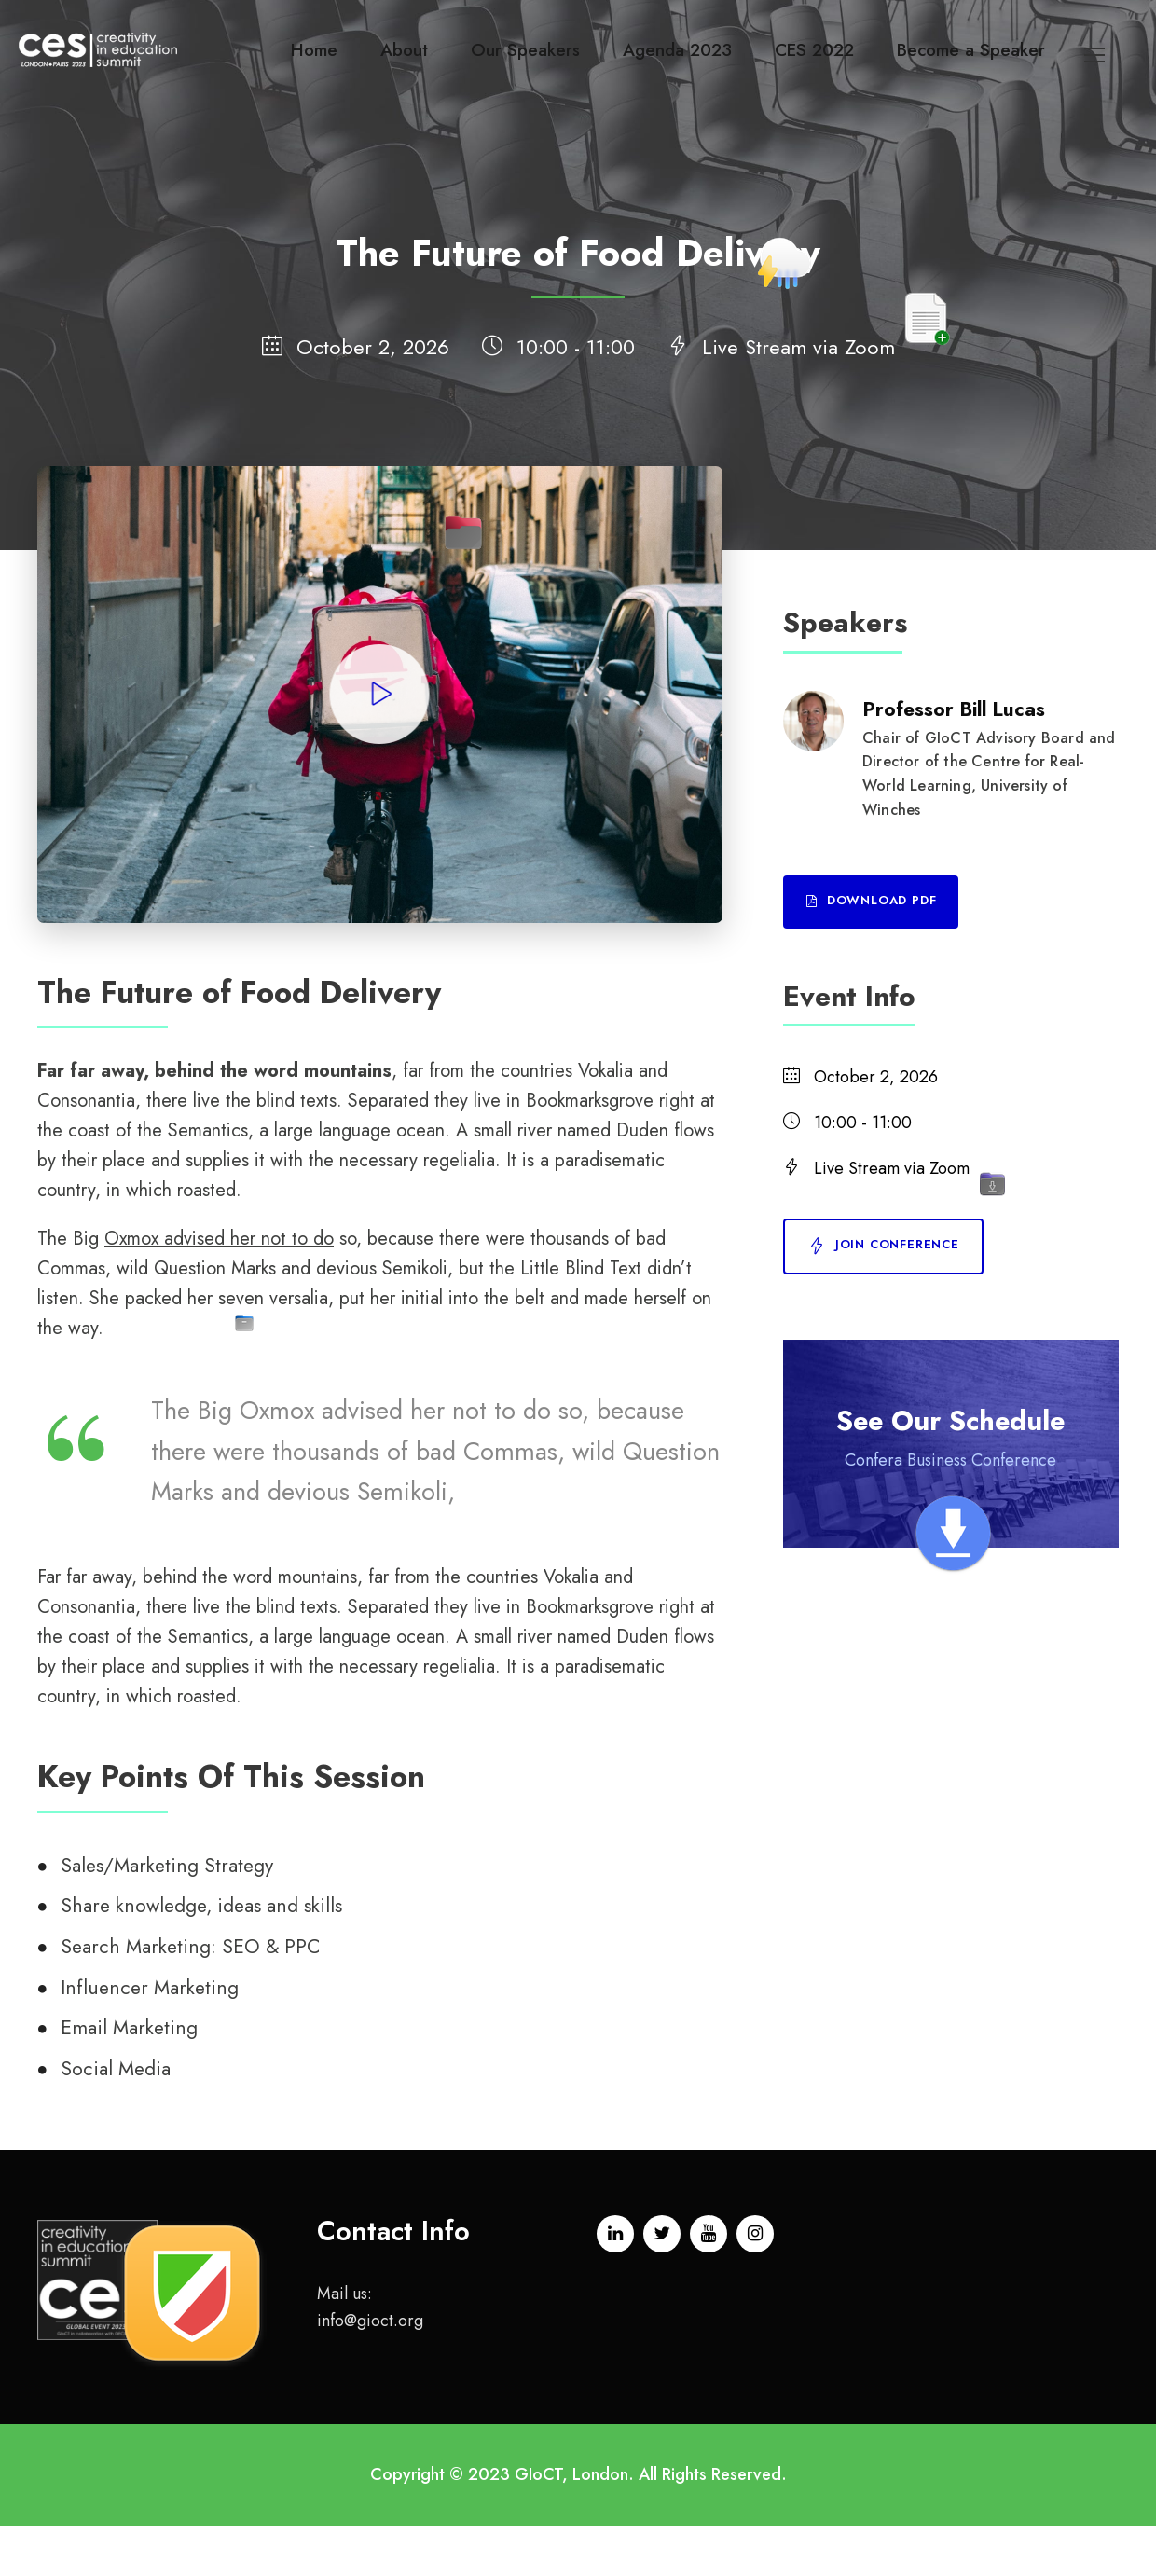  What do you see at coordinates (784, 263) in the screenshot?
I see `indicates stormy weather conditions` at bounding box center [784, 263].